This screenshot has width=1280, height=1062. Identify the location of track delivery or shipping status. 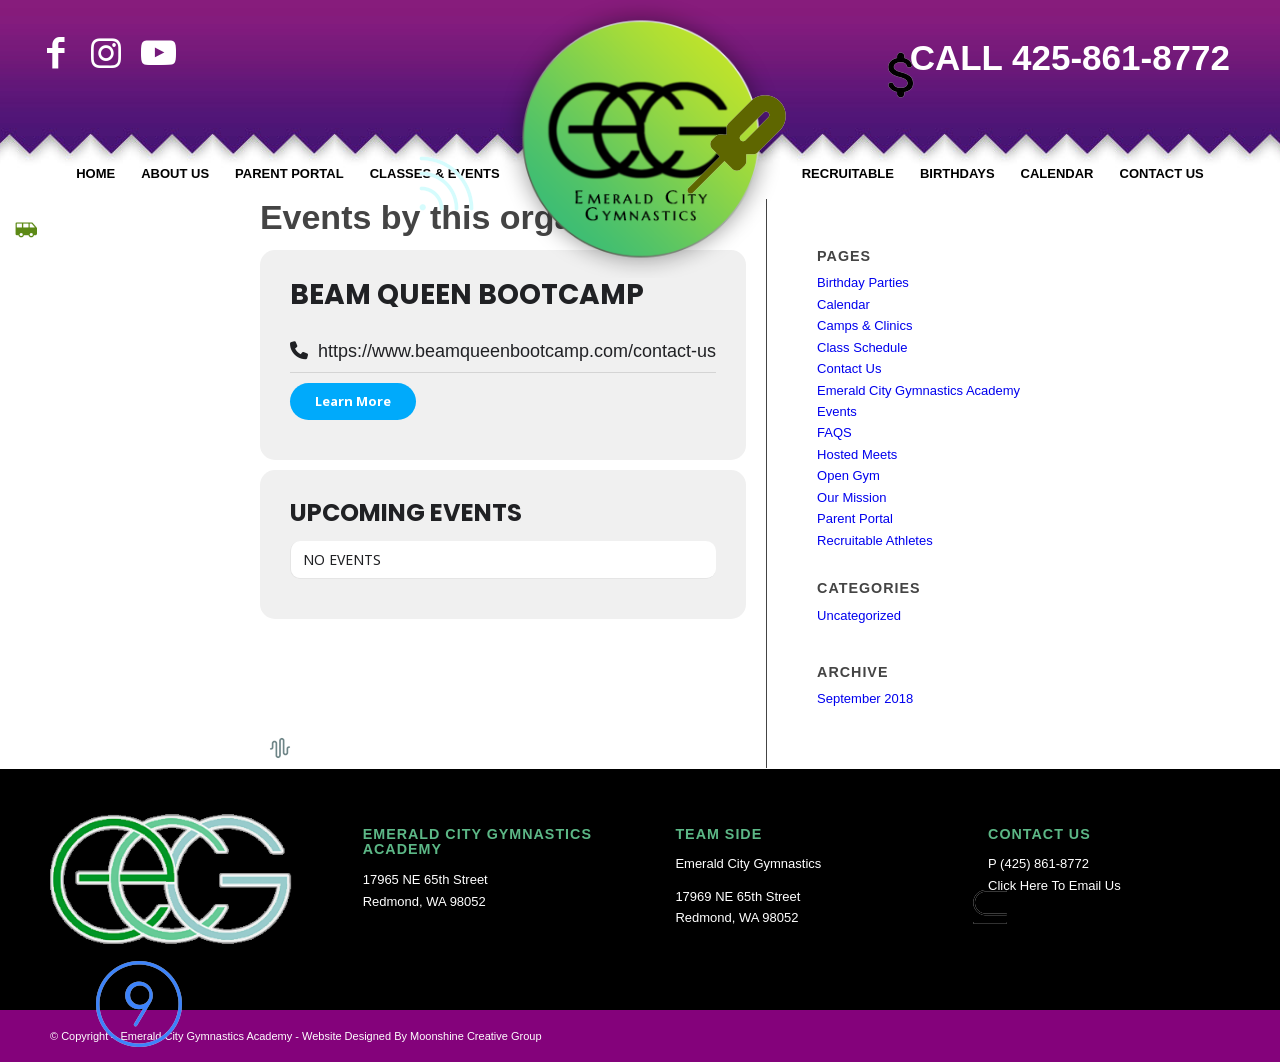
(25, 229).